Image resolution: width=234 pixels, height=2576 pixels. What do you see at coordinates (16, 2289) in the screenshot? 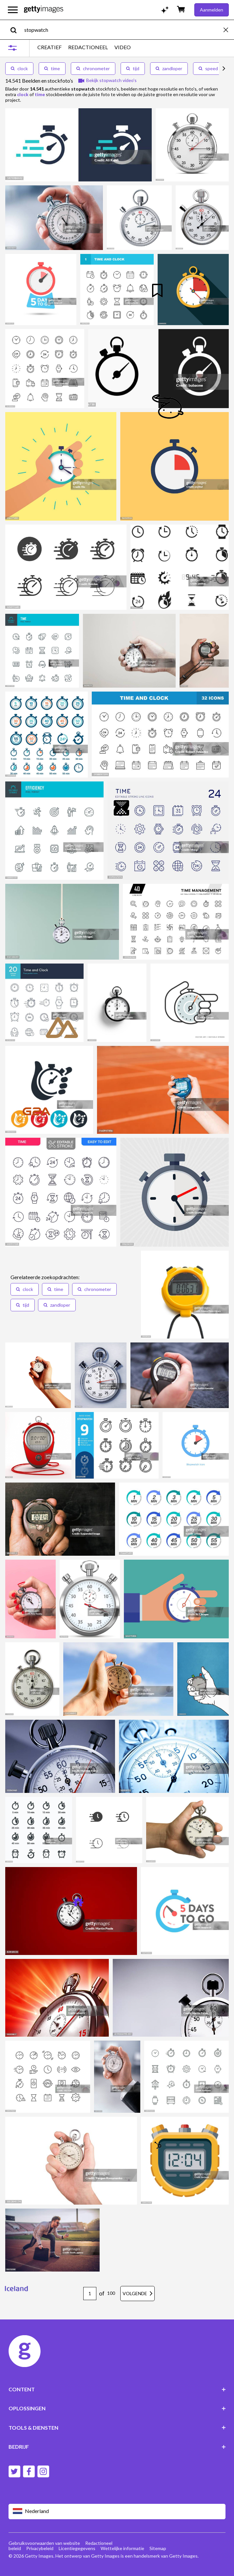
I see `Iceland grocery store brand logo` at bounding box center [16, 2289].